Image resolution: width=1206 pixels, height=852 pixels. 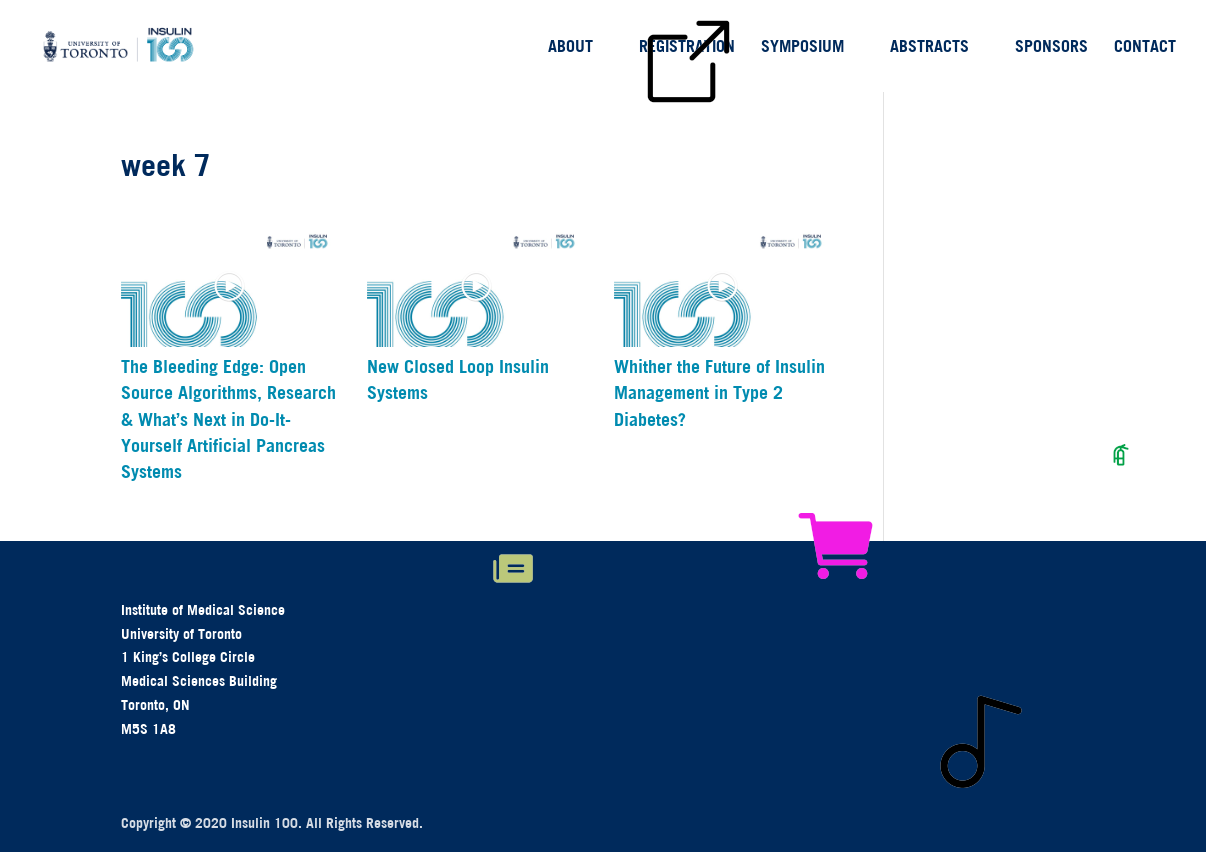 I want to click on open link in a new window or tab, so click(x=688, y=61).